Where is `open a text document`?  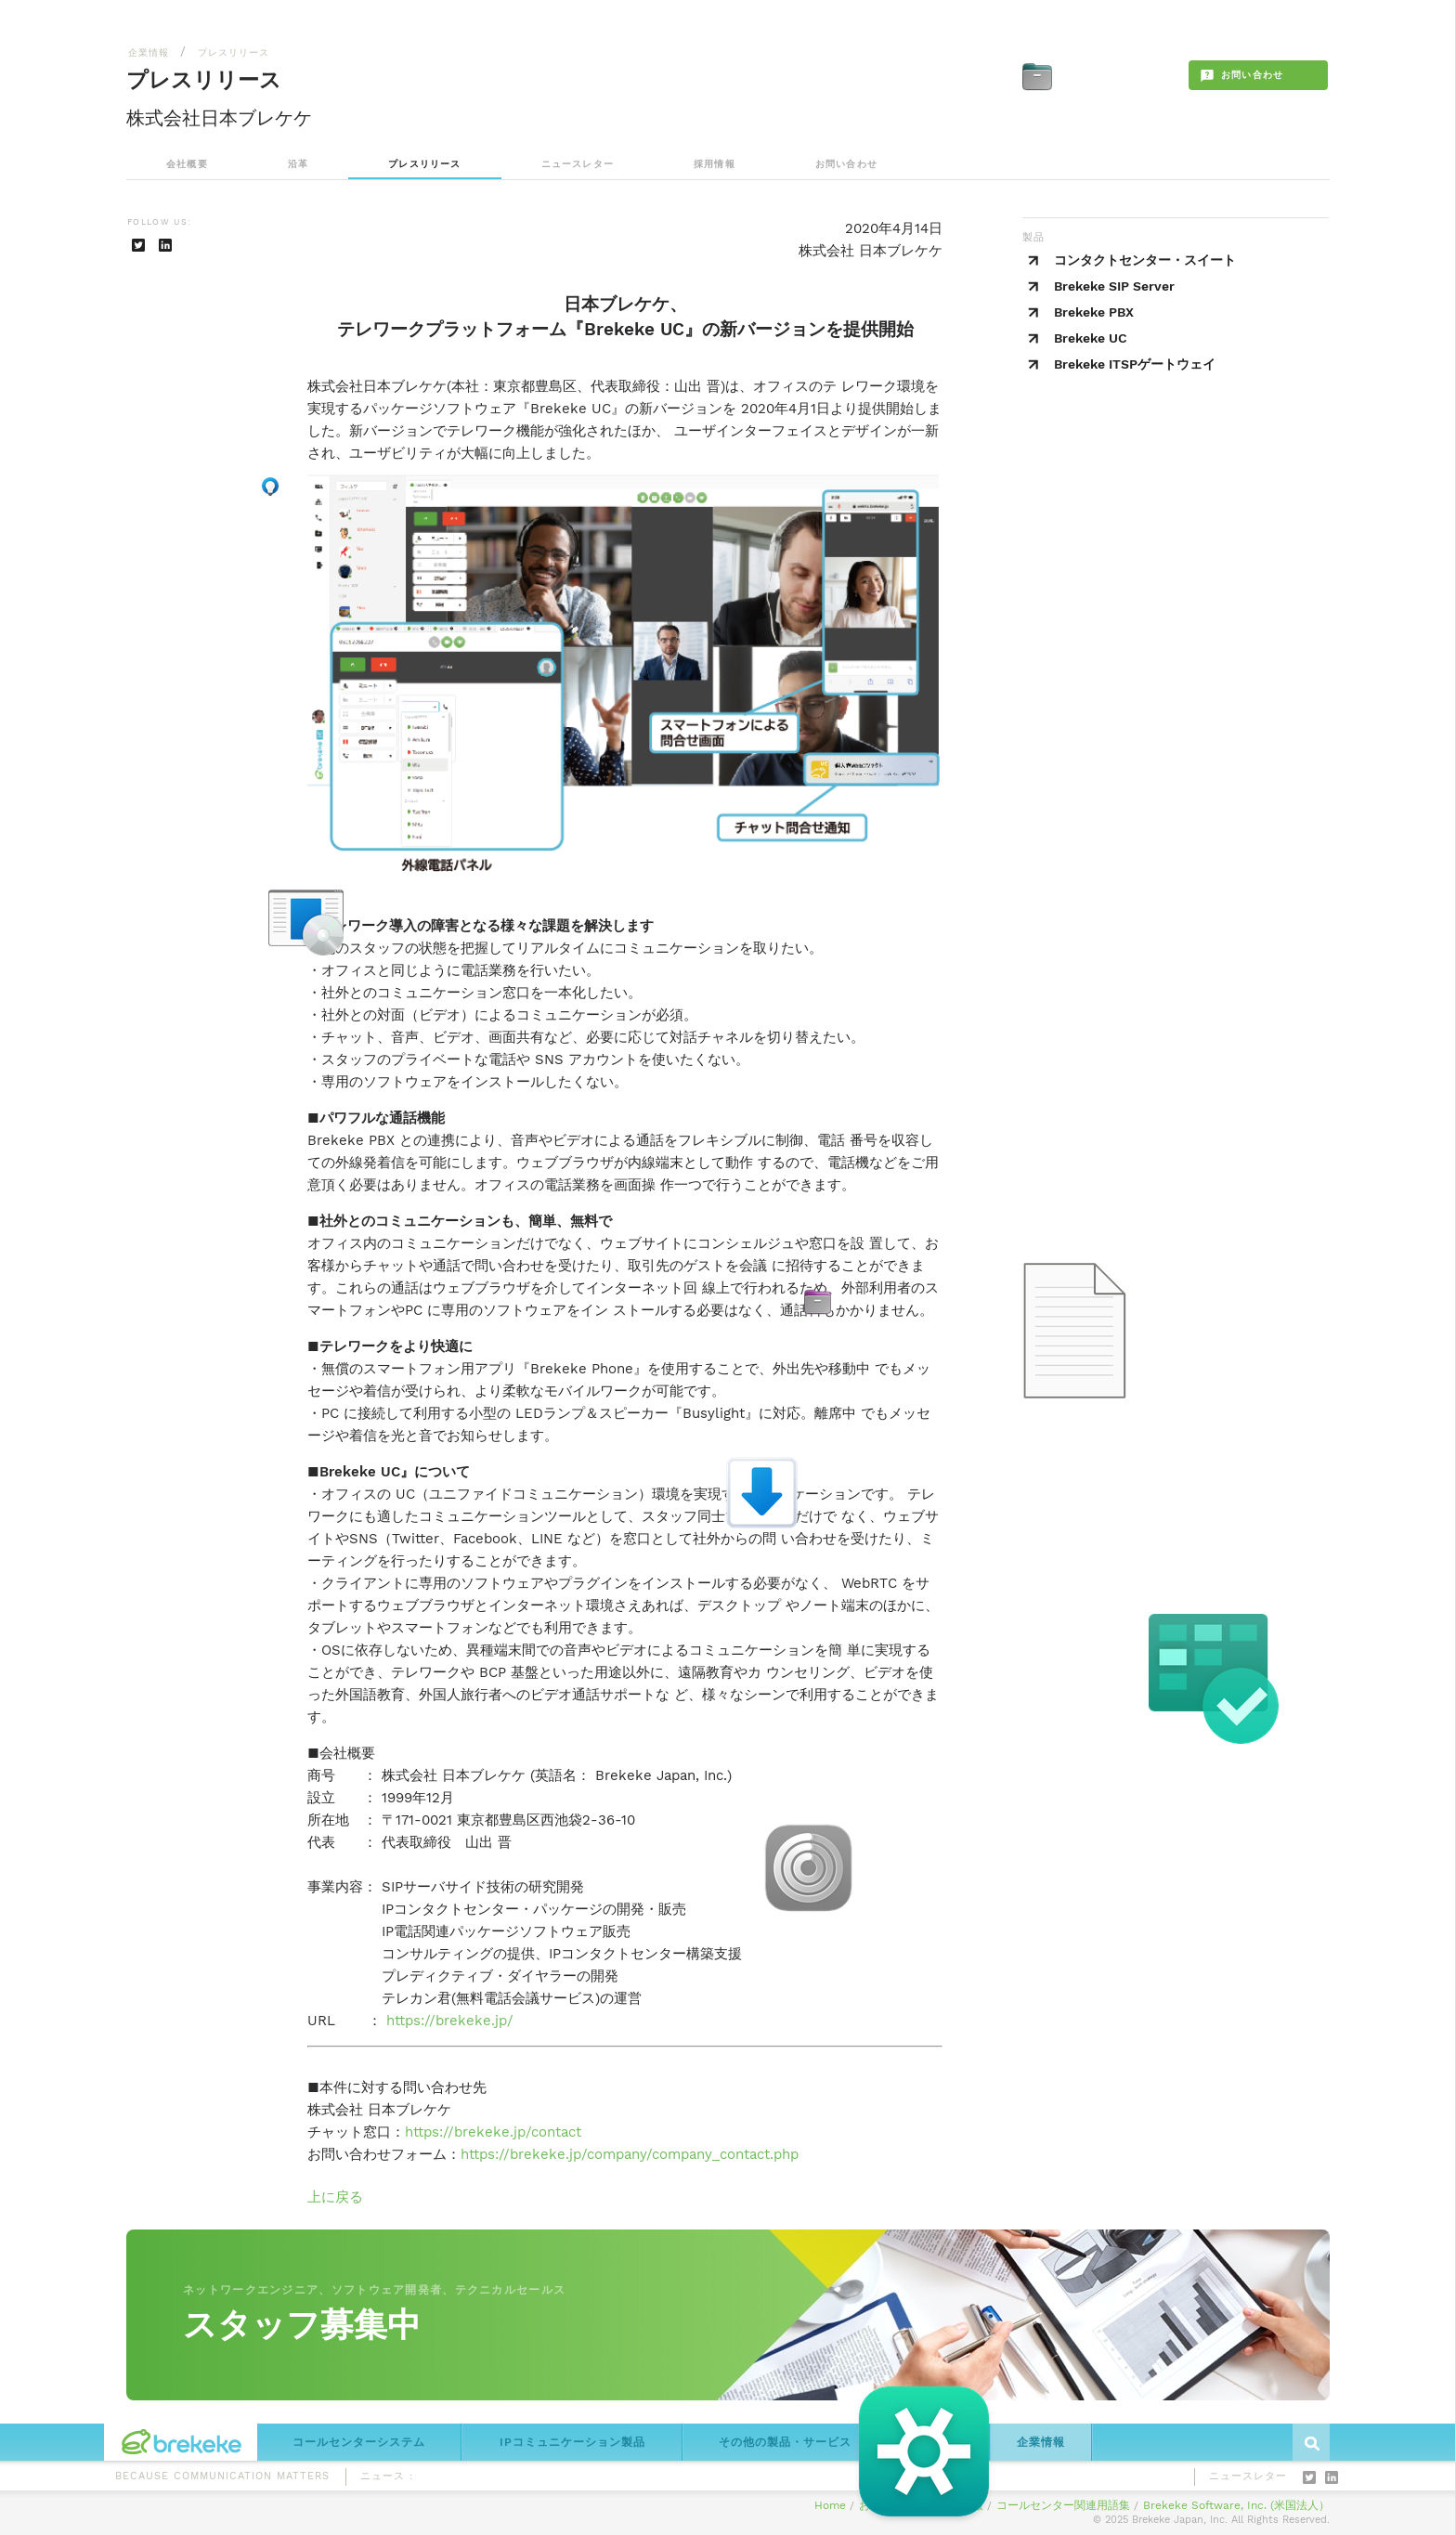
open a text document is located at coordinates (1074, 1331).